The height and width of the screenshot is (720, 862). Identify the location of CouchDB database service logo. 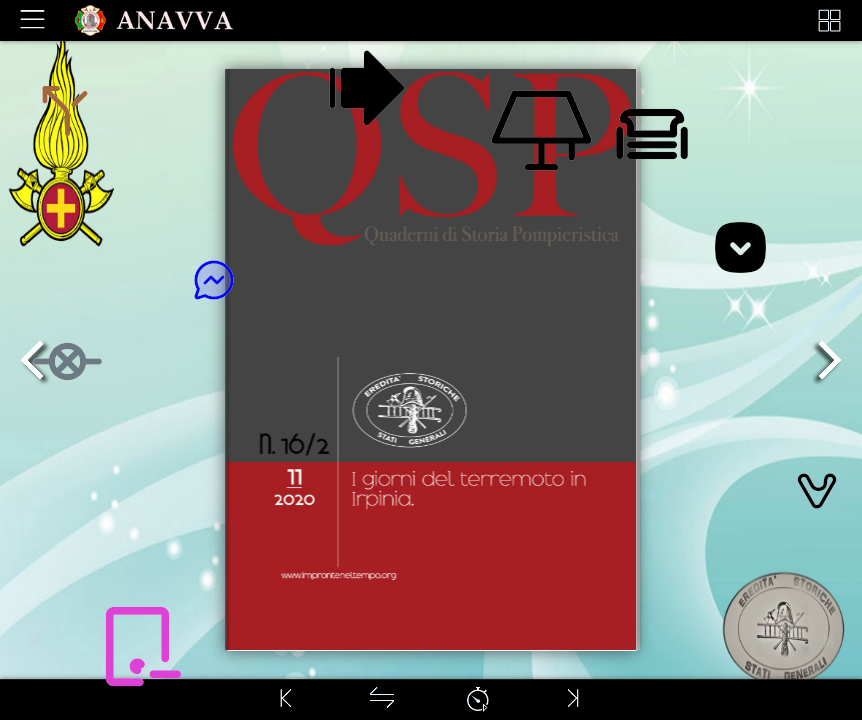
(652, 134).